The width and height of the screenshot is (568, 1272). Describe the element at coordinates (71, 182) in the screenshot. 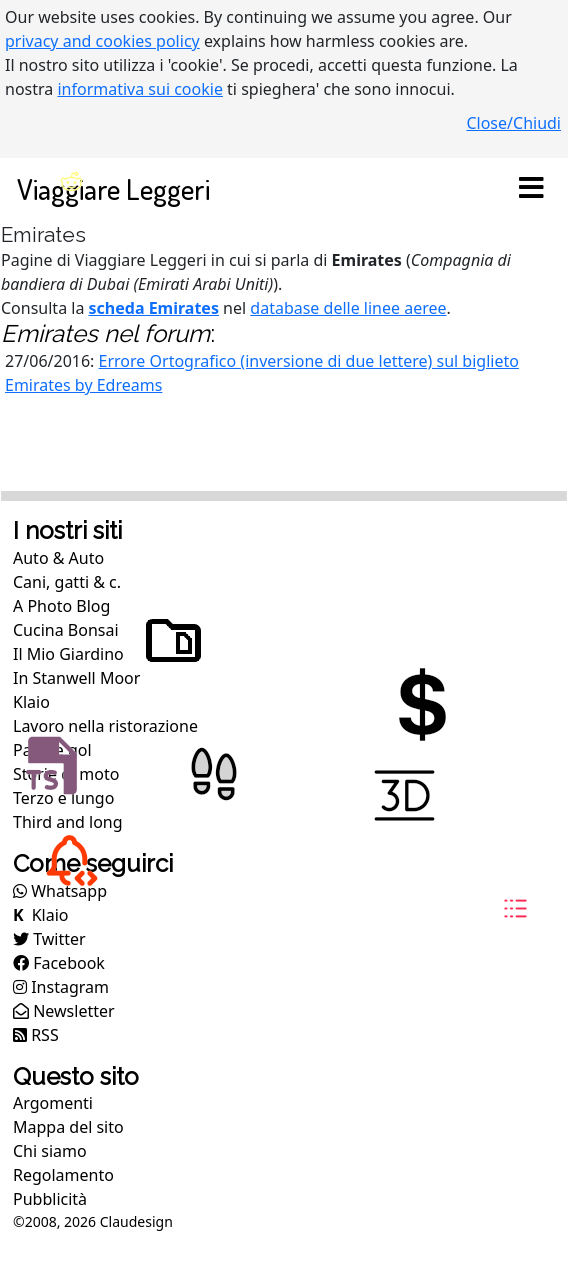

I see `open the Reddit app` at that location.